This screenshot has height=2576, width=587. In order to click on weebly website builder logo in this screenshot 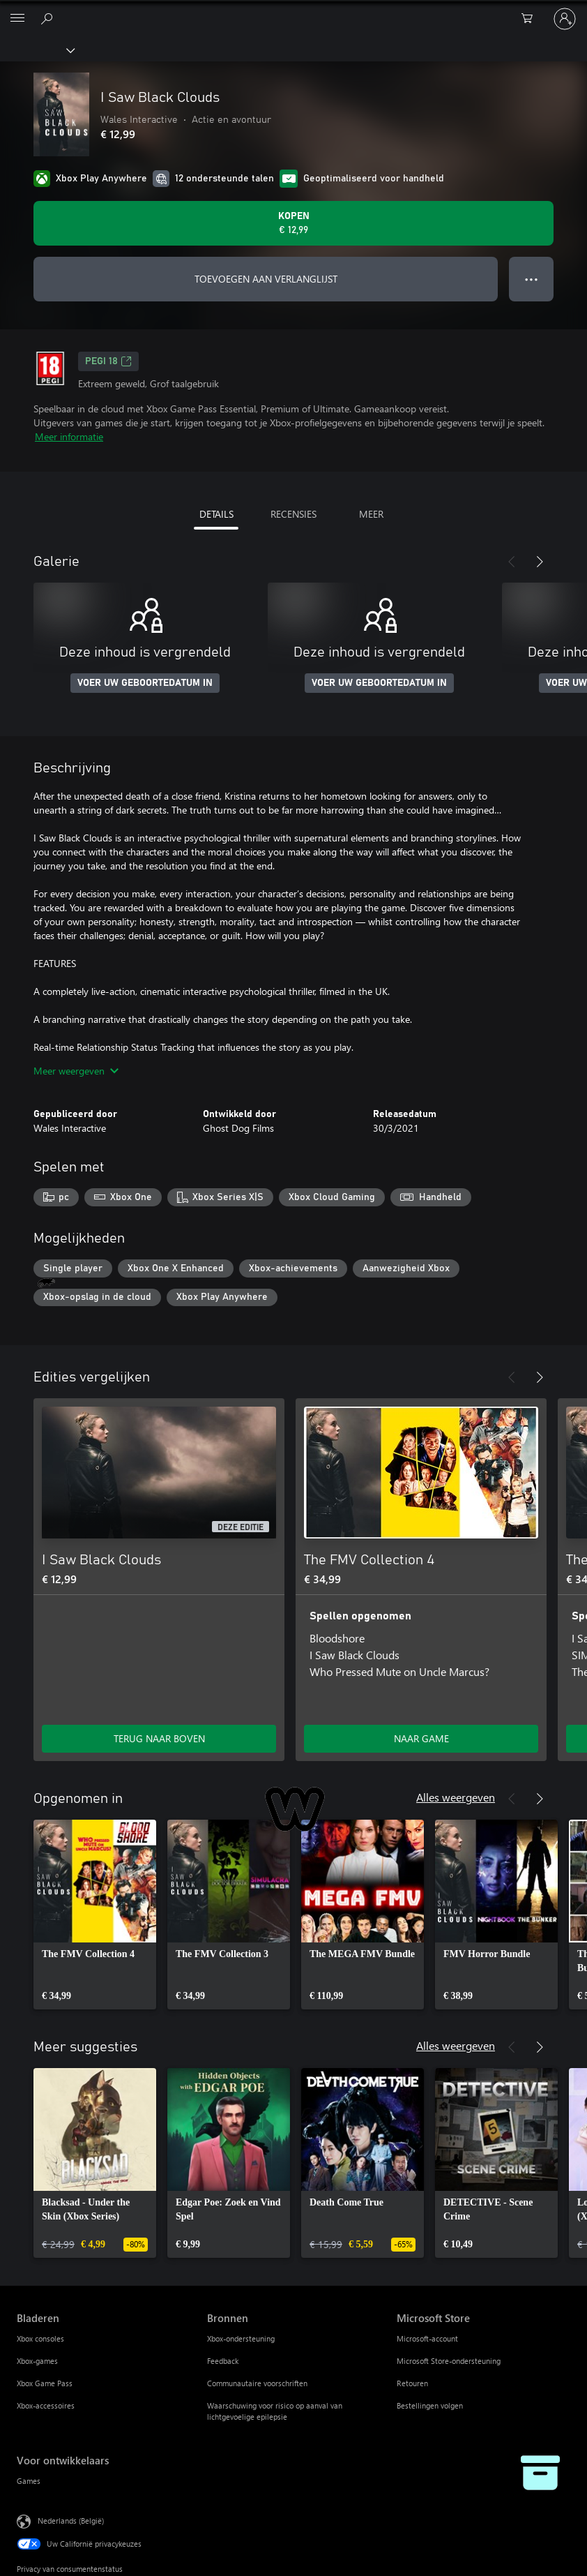, I will do `click(295, 1809)`.